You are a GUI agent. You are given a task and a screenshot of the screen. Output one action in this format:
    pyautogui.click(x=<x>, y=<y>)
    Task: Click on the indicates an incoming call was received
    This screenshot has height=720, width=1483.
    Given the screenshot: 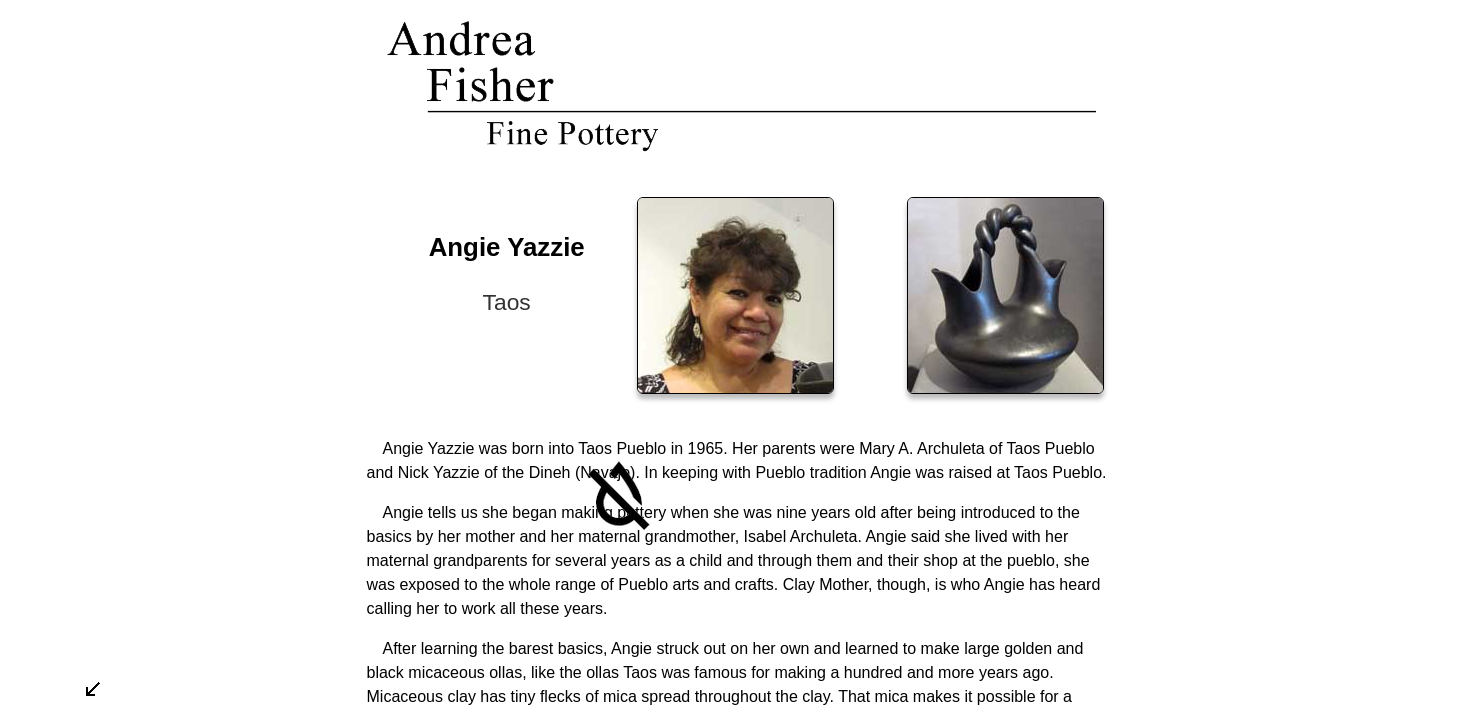 What is the action you would take?
    pyautogui.click(x=92, y=689)
    